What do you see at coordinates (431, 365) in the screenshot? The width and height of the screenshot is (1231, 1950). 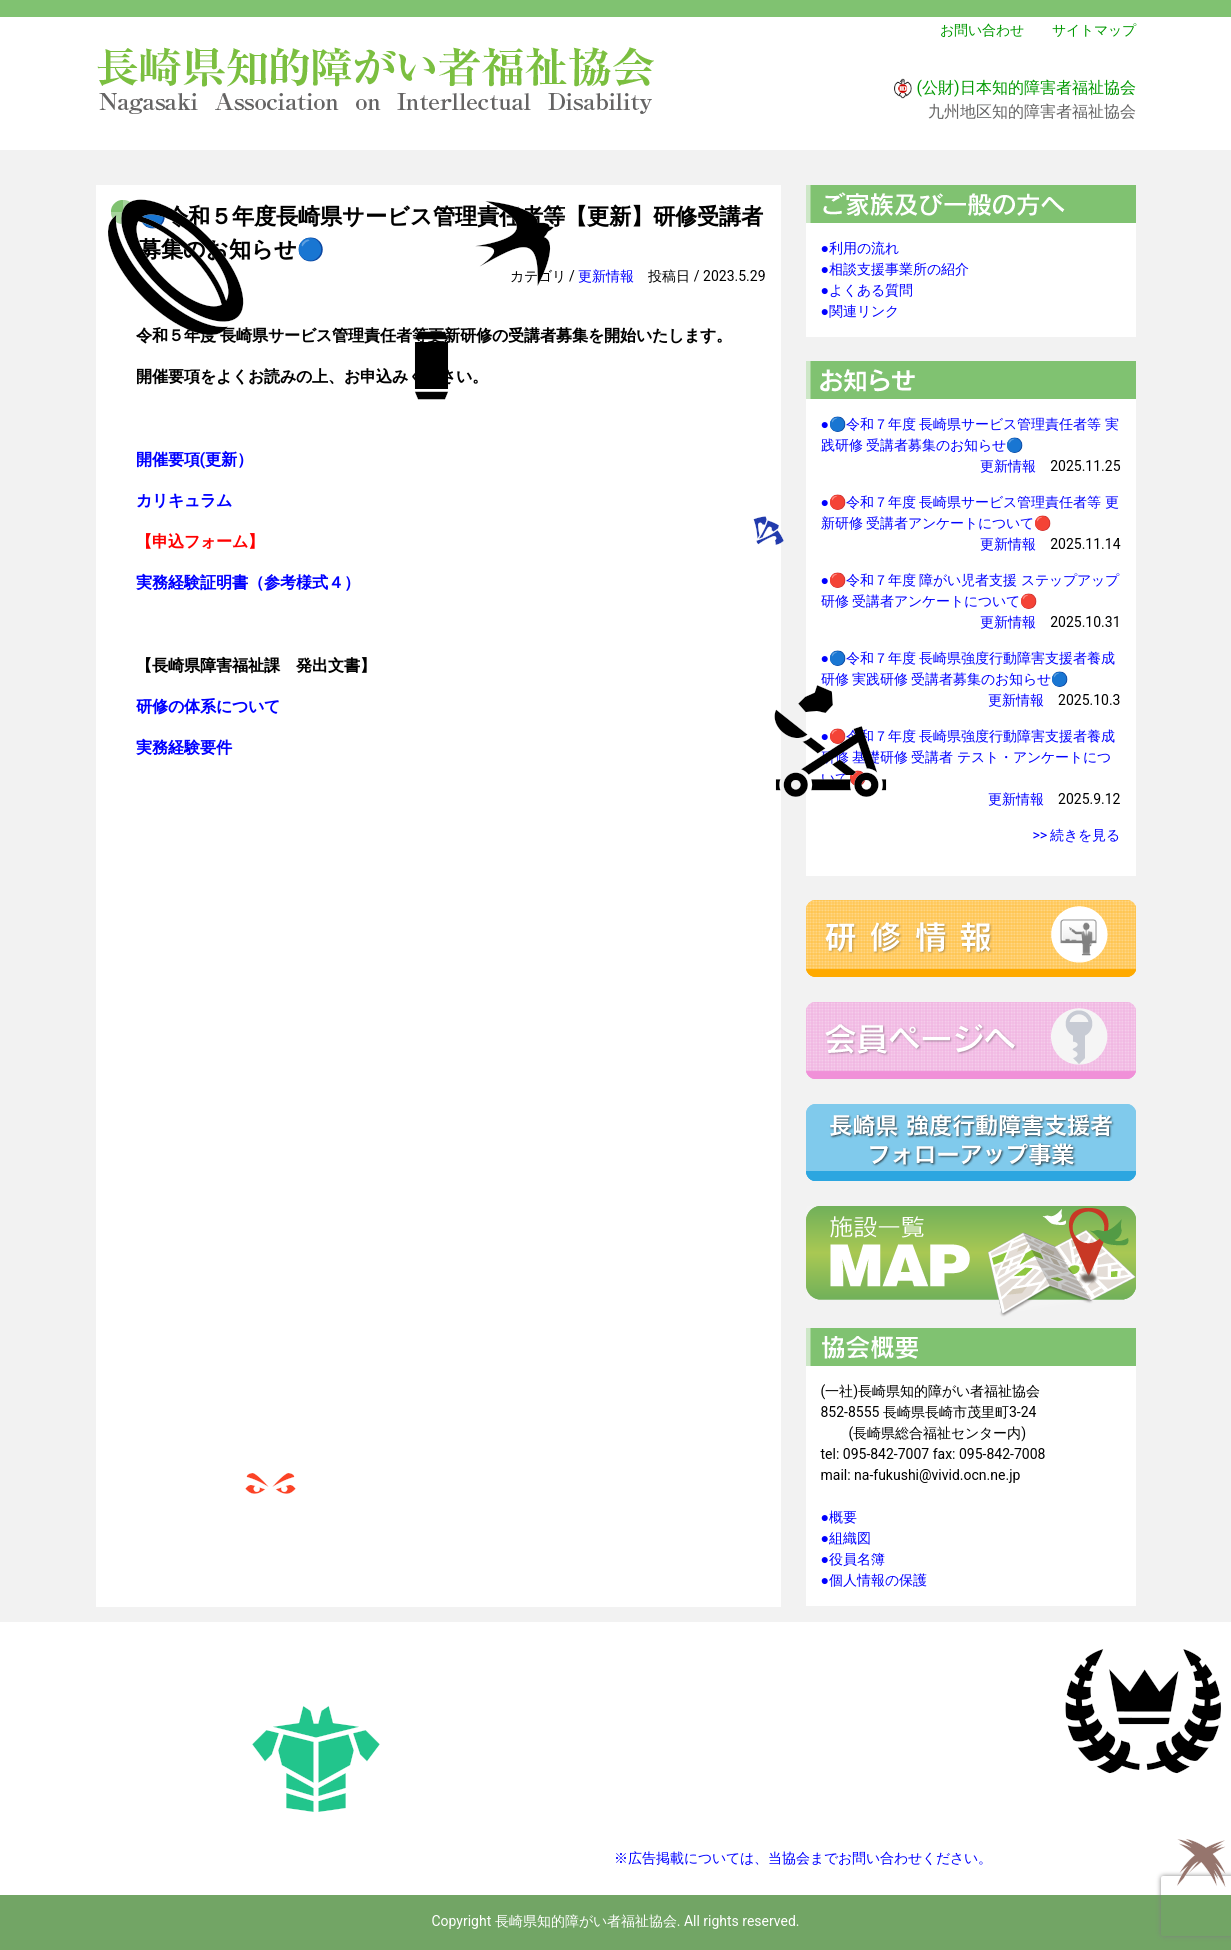 I see `select a beverage or drink item` at bounding box center [431, 365].